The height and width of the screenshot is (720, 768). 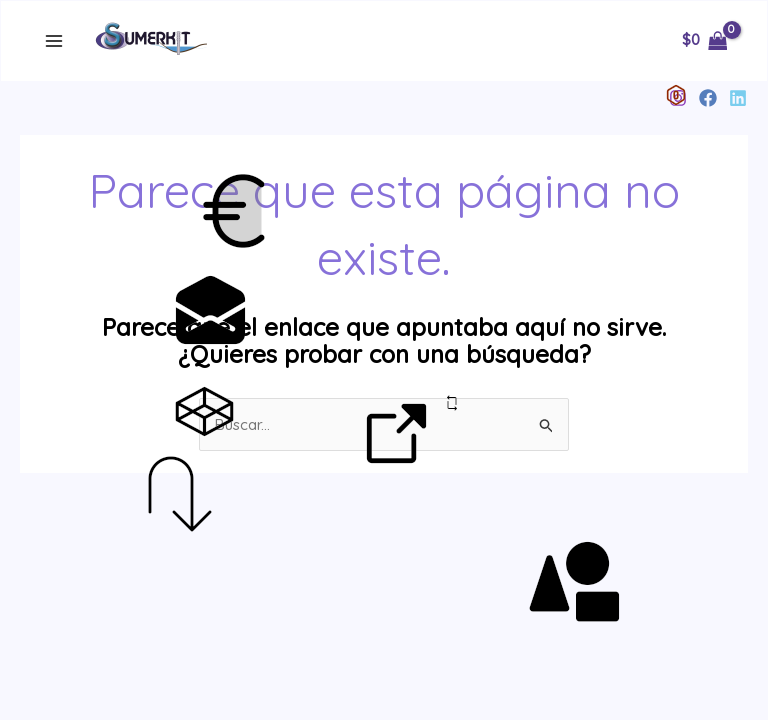 What do you see at coordinates (204, 411) in the screenshot?
I see `open codepen profile or projects` at bounding box center [204, 411].